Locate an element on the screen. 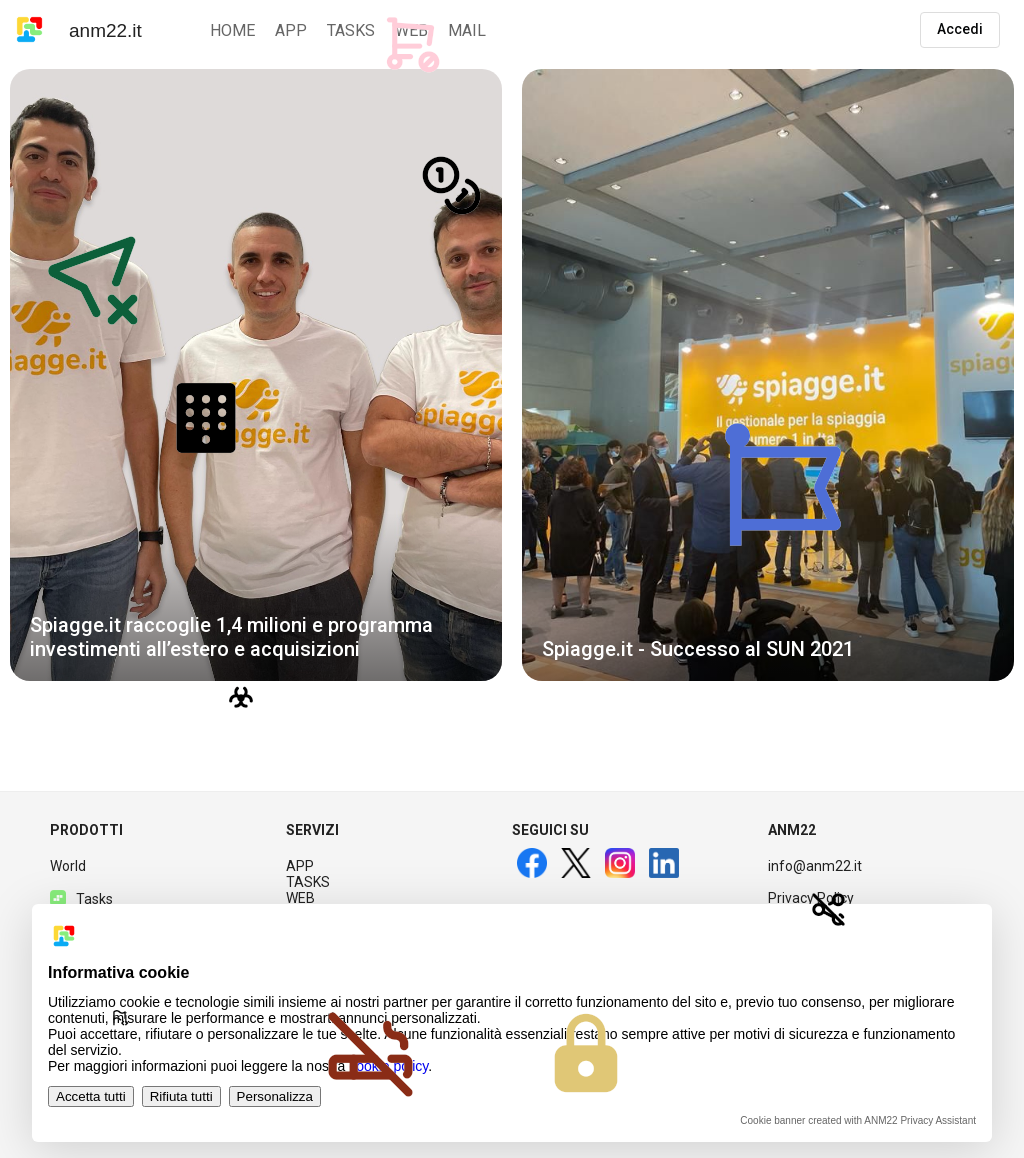 This screenshot has height=1158, width=1024. indicates hazardous or biohazardous material warning is located at coordinates (241, 698).